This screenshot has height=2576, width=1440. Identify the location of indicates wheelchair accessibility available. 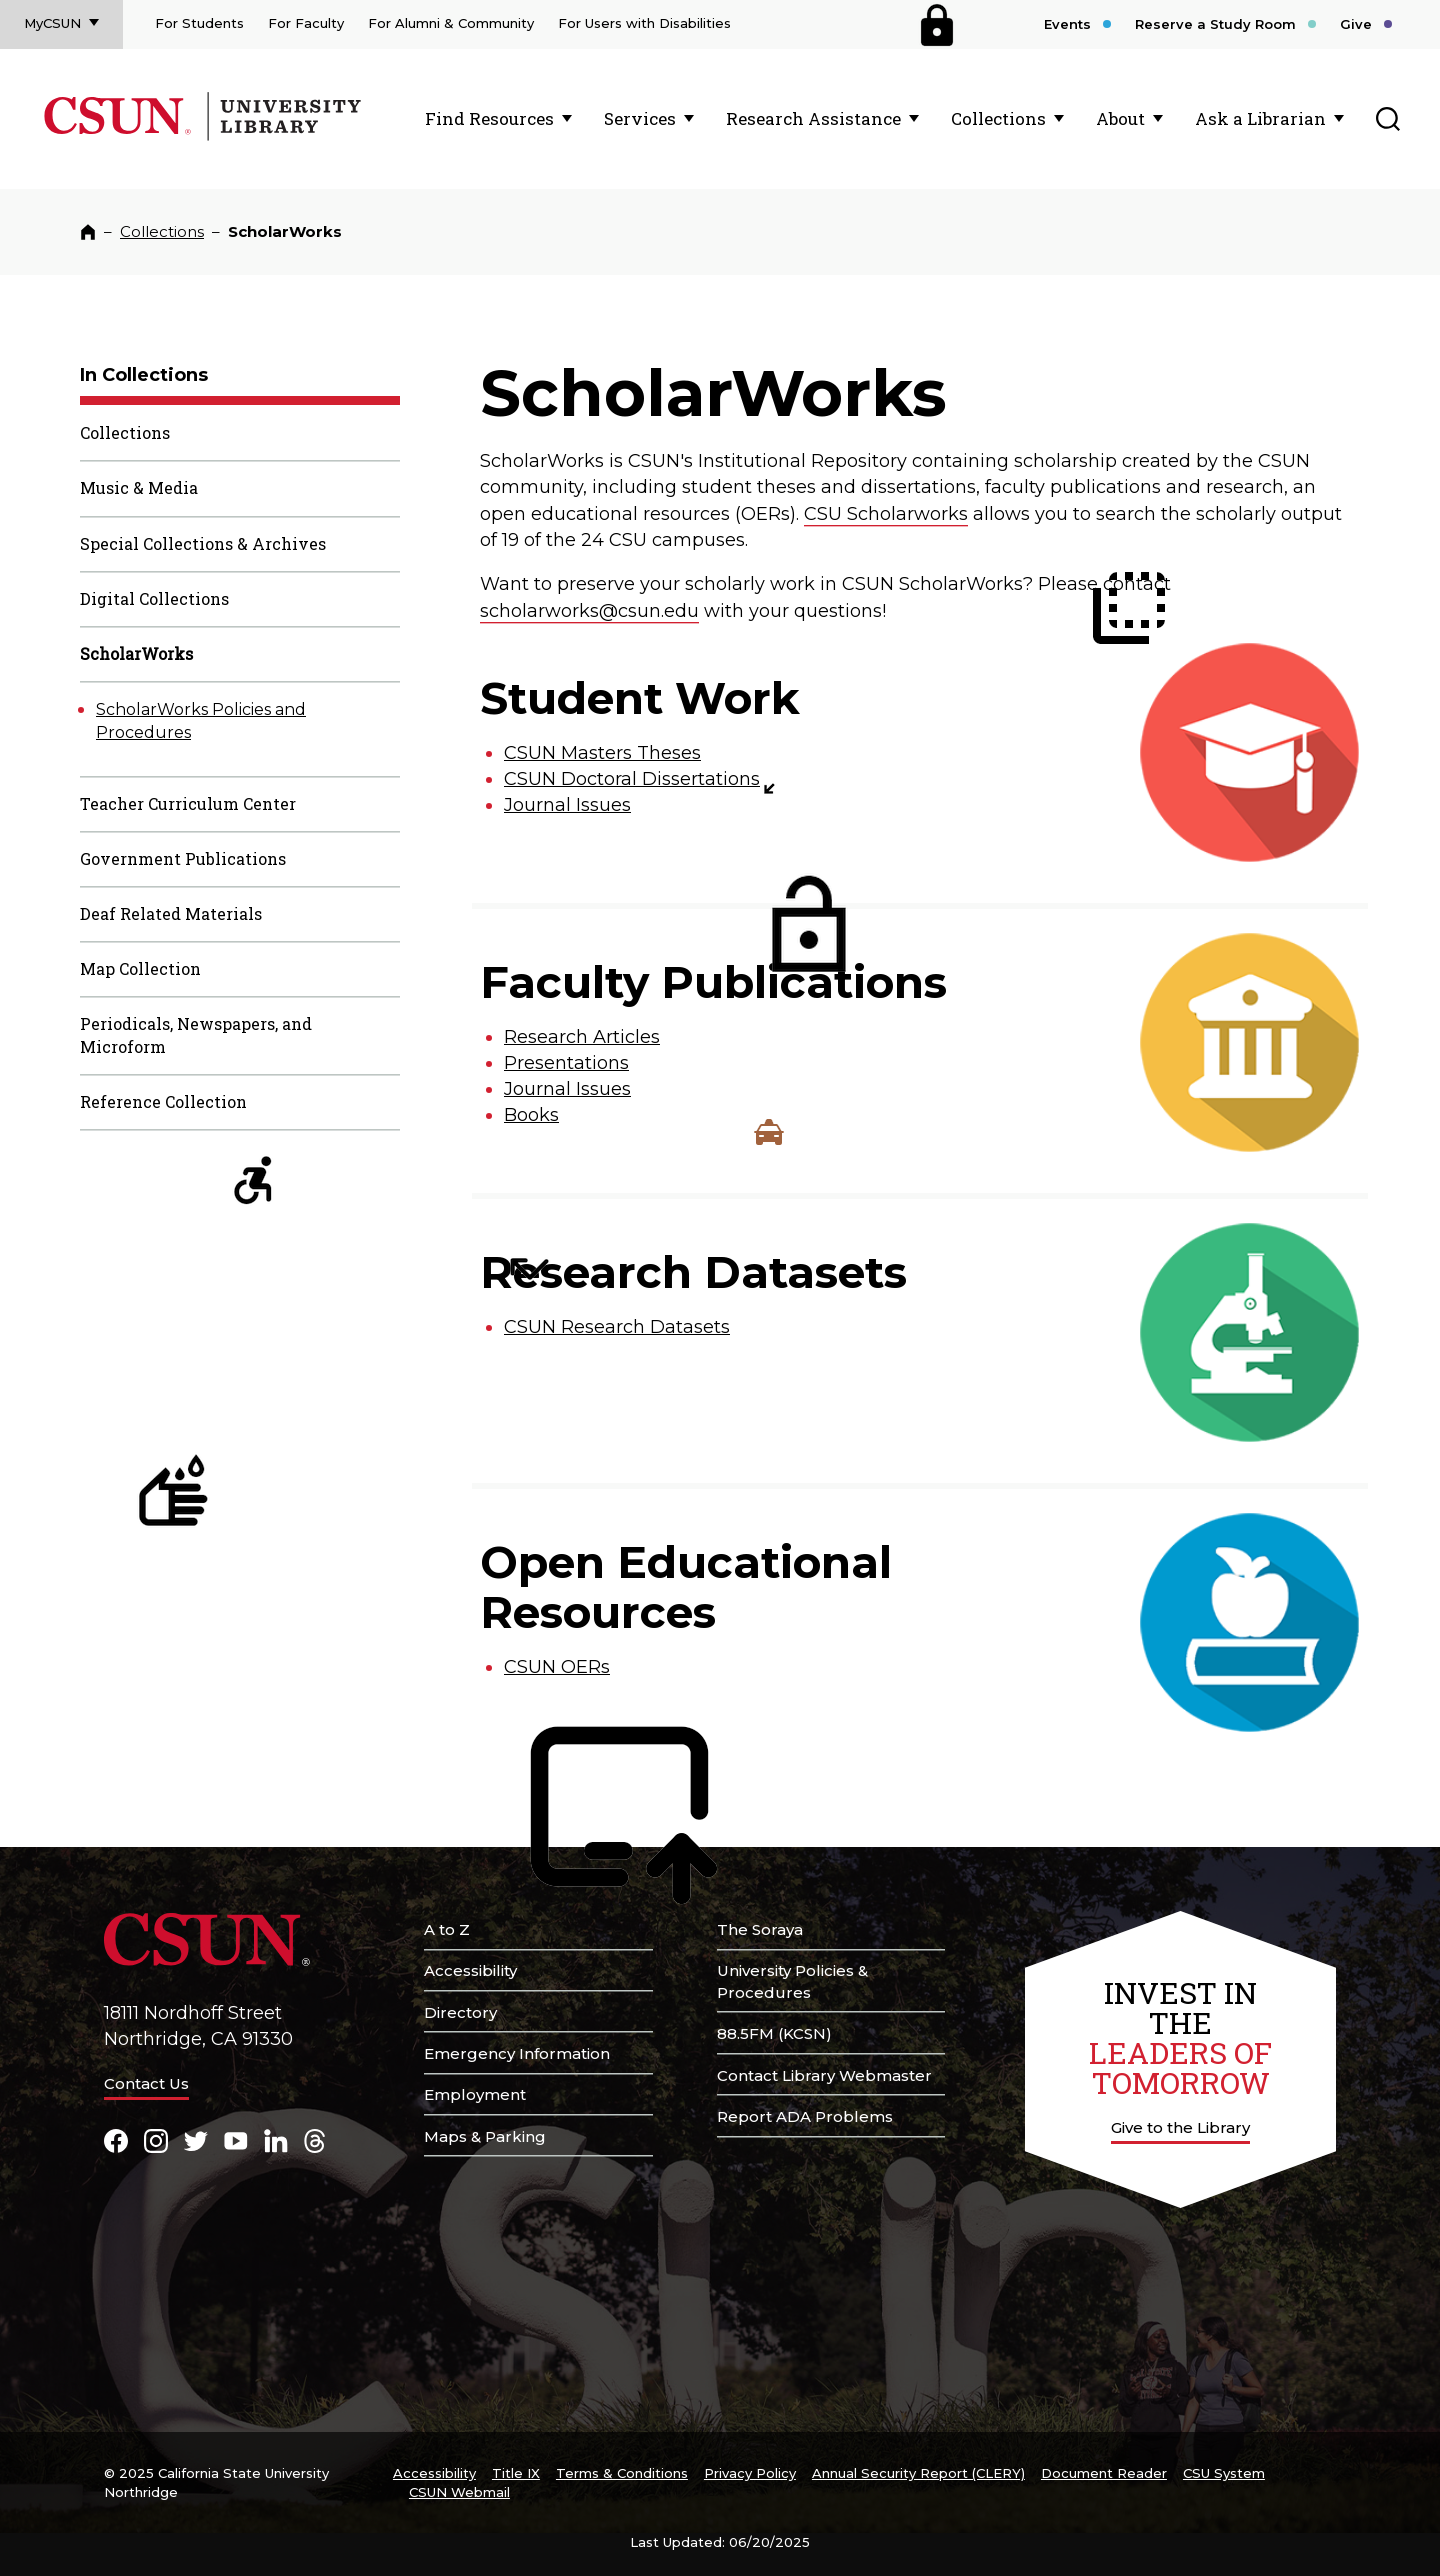
(251, 1179).